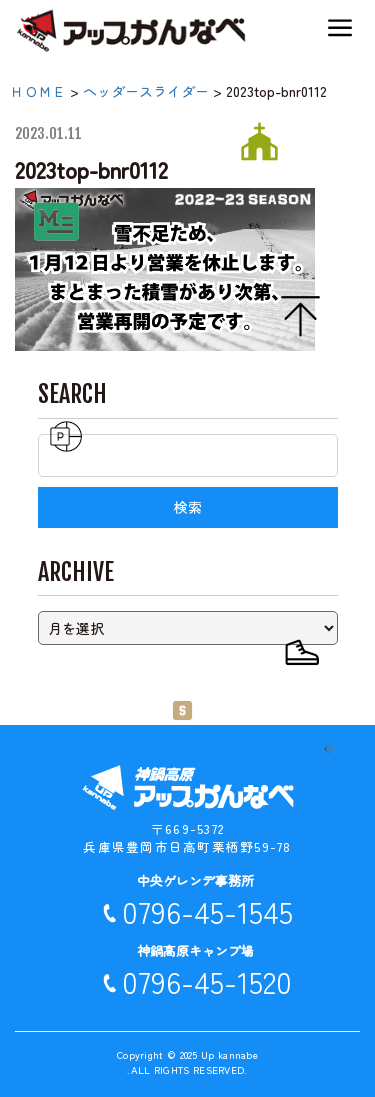  What do you see at coordinates (300, 653) in the screenshot?
I see `access footwear or shoe category` at bounding box center [300, 653].